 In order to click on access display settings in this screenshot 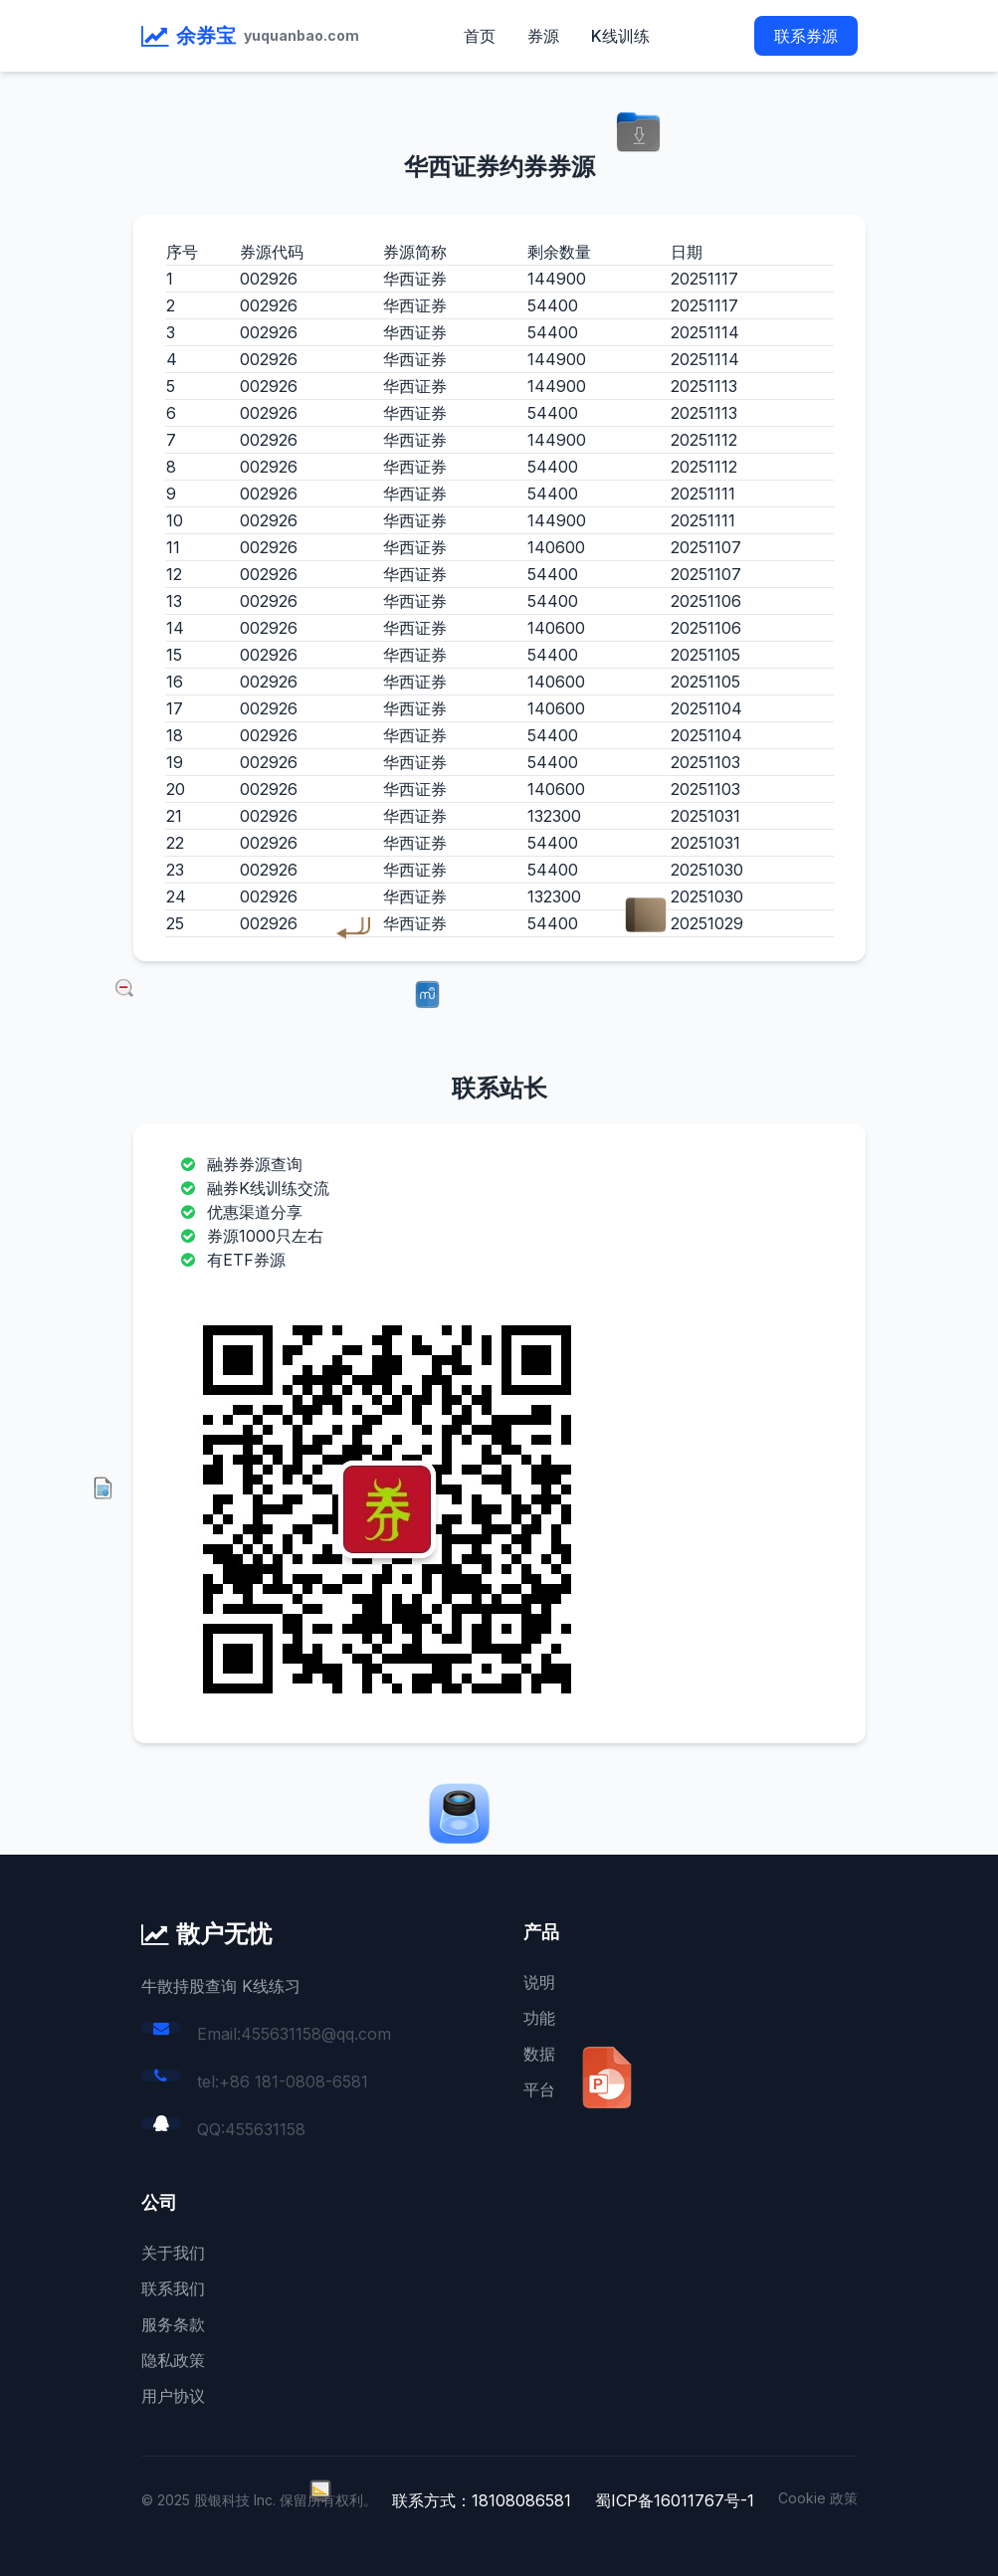, I will do `click(320, 2490)`.